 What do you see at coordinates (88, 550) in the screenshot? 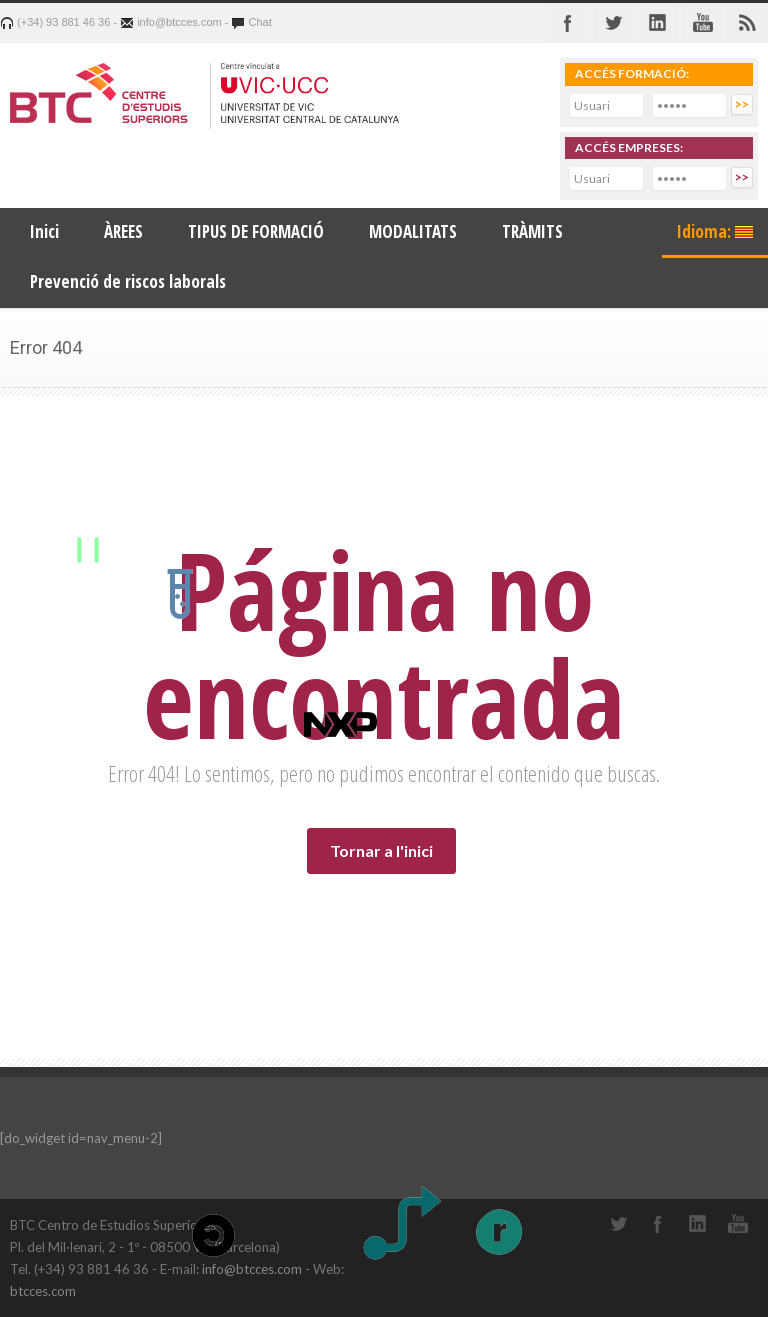
I see `pause media playback` at bounding box center [88, 550].